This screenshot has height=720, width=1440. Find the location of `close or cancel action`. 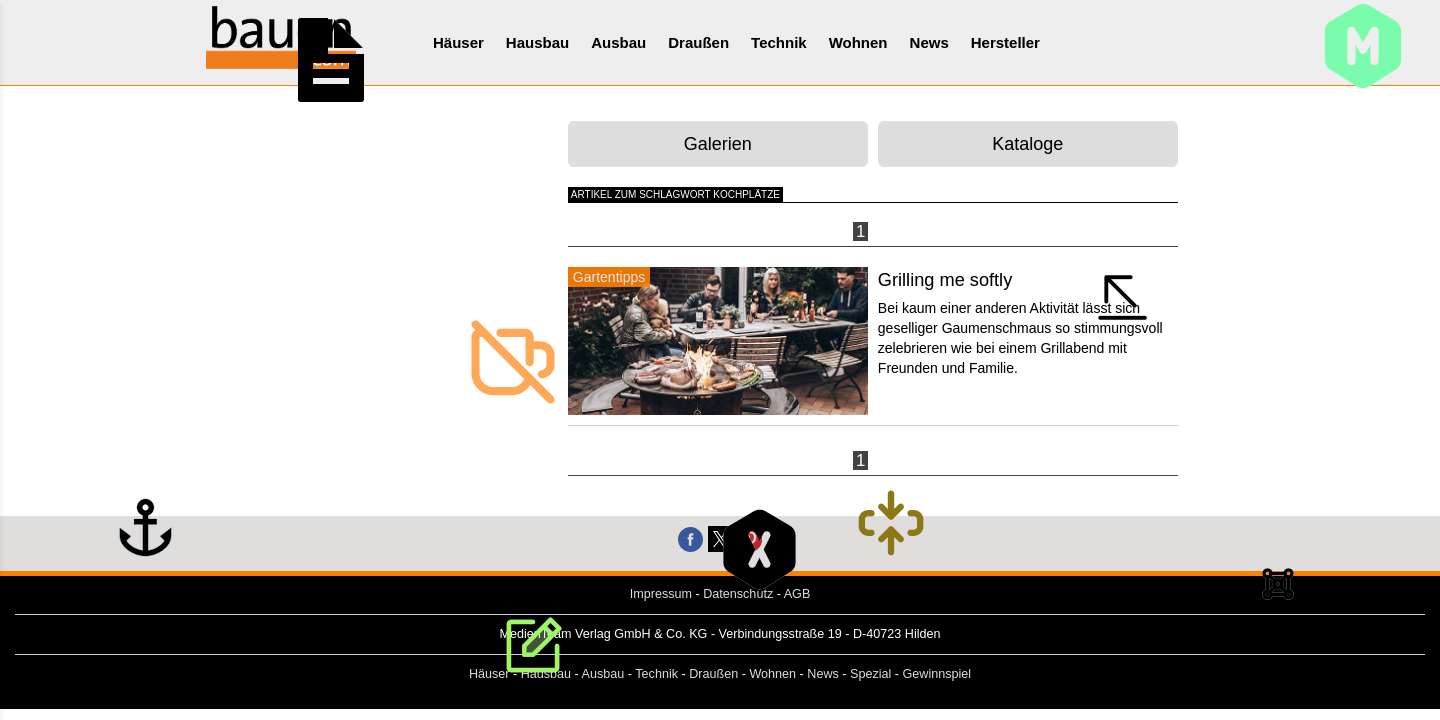

close or cancel action is located at coordinates (759, 549).